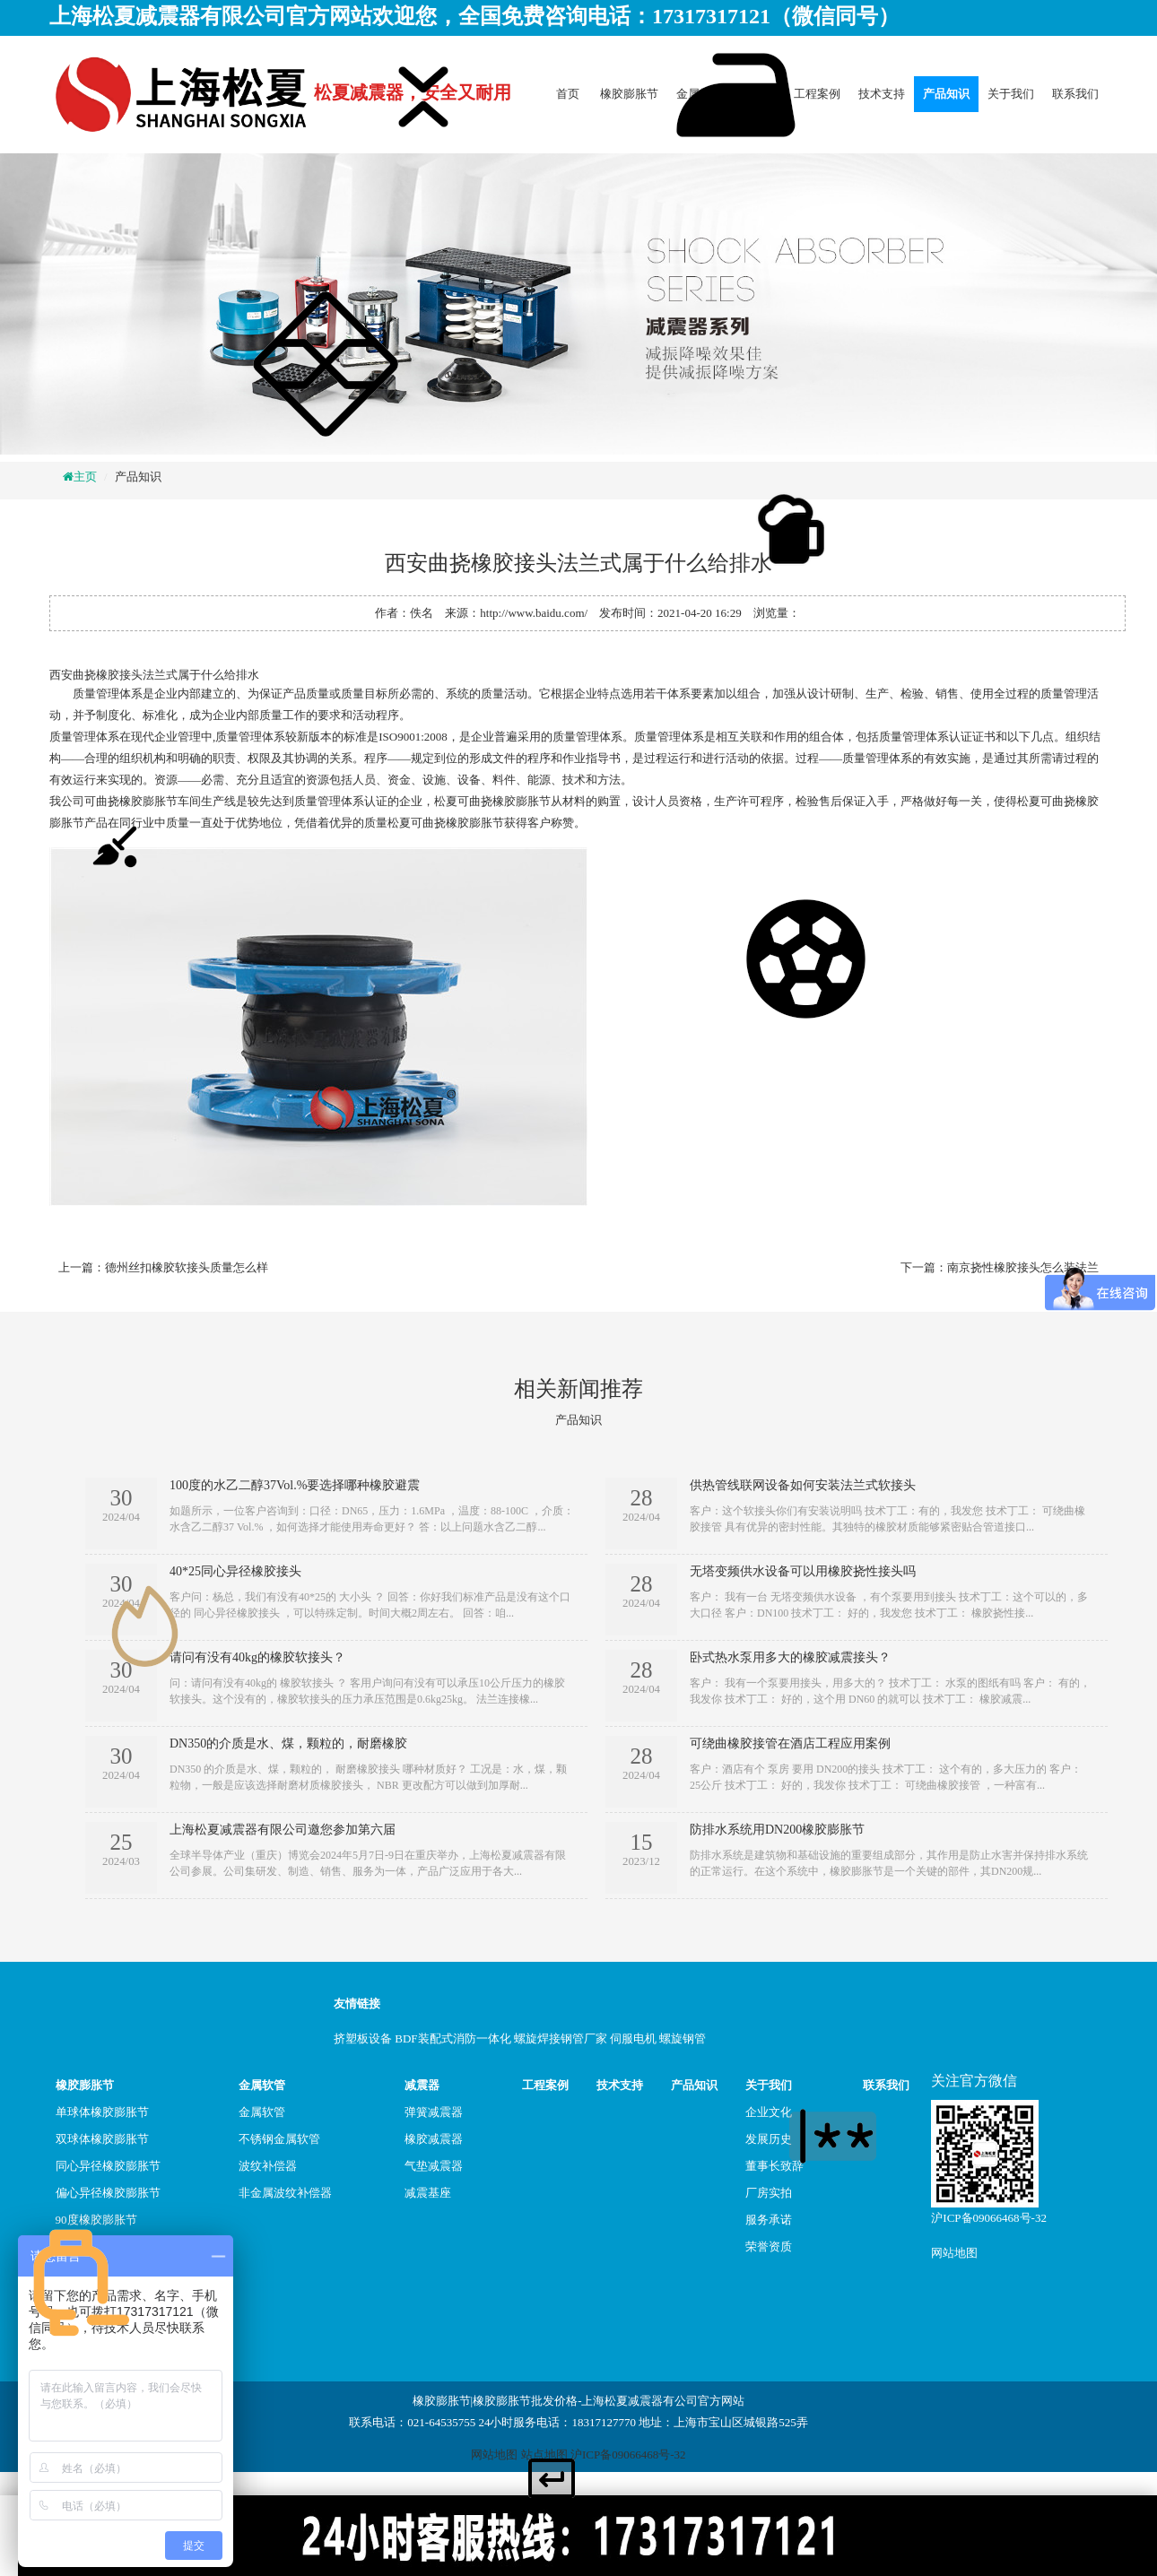 Image resolution: width=1157 pixels, height=2576 pixels. I want to click on indicates trending or hot content, so click(144, 1627).